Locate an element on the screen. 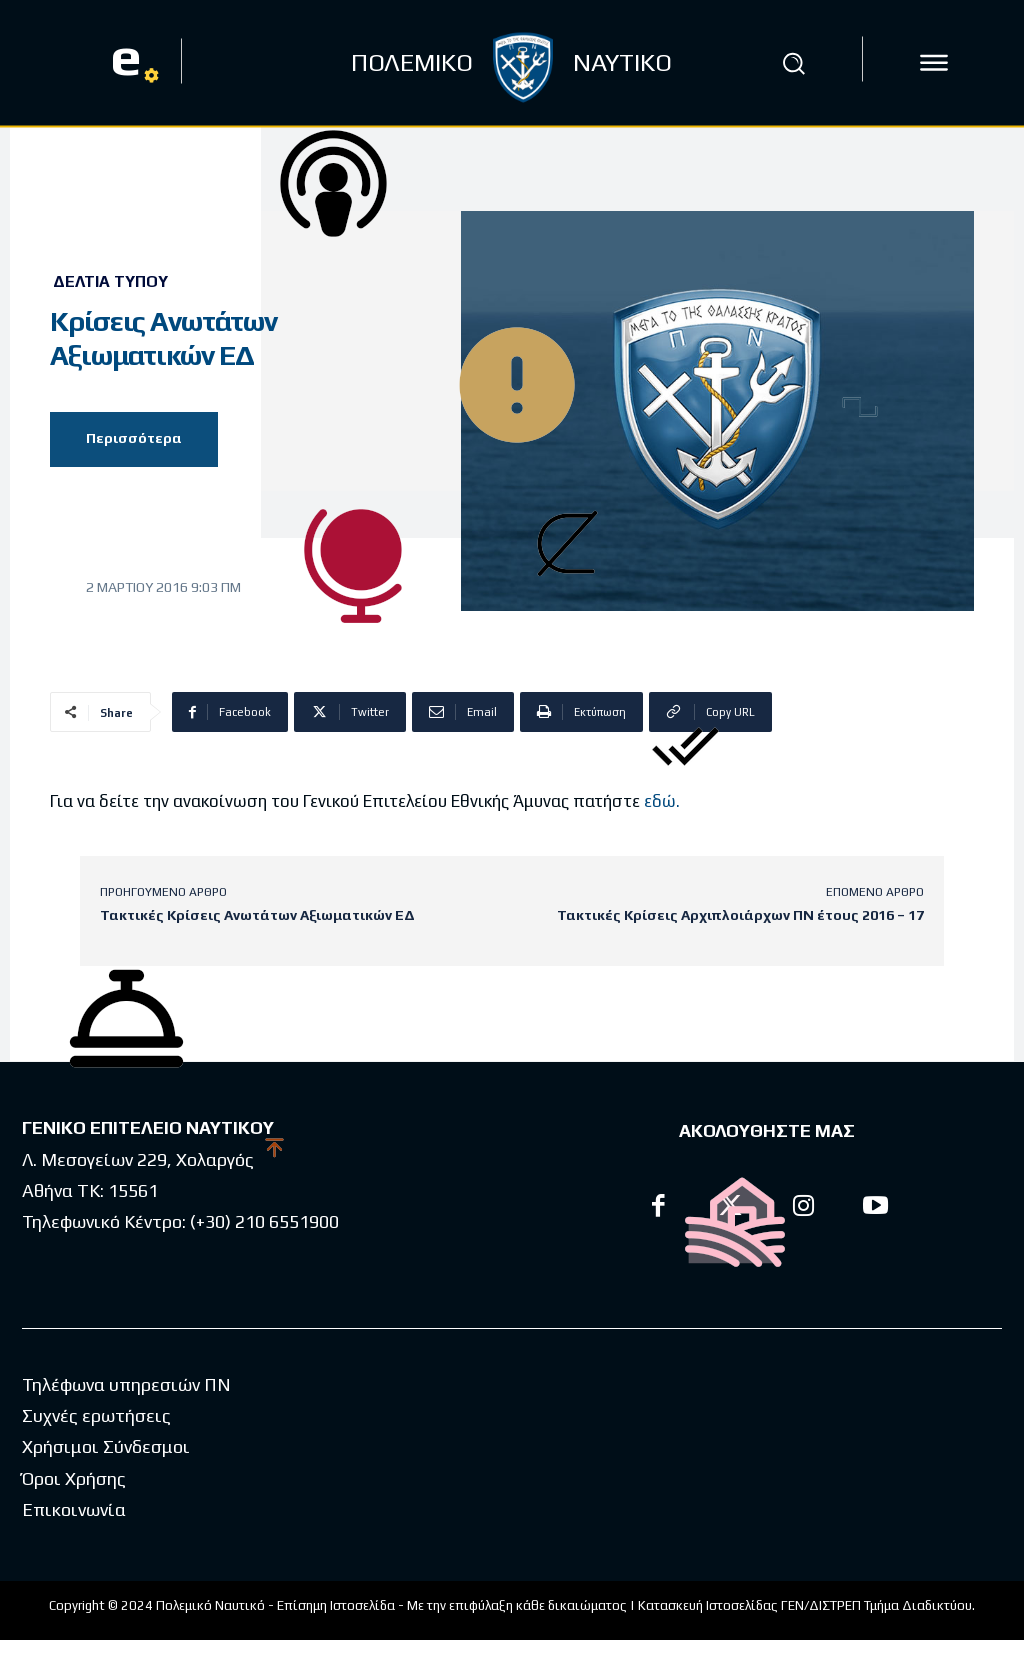  access global or international settings is located at coordinates (357, 562).